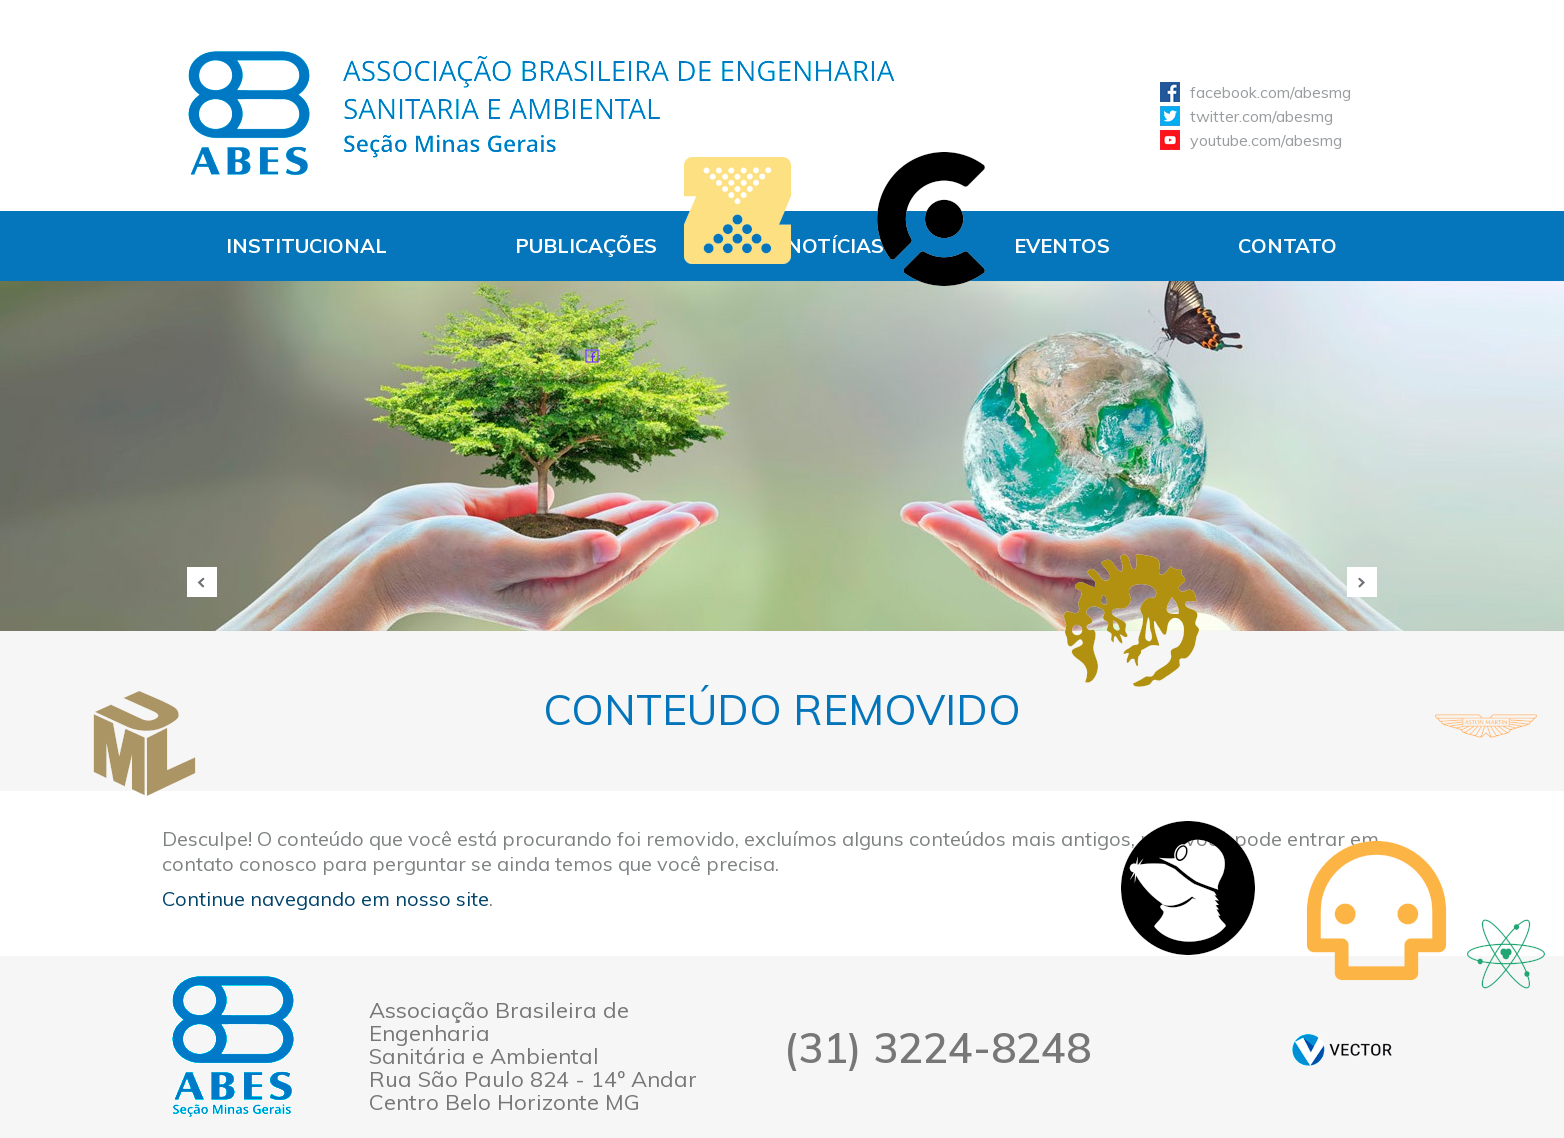  What do you see at coordinates (737, 210) in the screenshot?
I see `openzfs file system branding logo` at bounding box center [737, 210].